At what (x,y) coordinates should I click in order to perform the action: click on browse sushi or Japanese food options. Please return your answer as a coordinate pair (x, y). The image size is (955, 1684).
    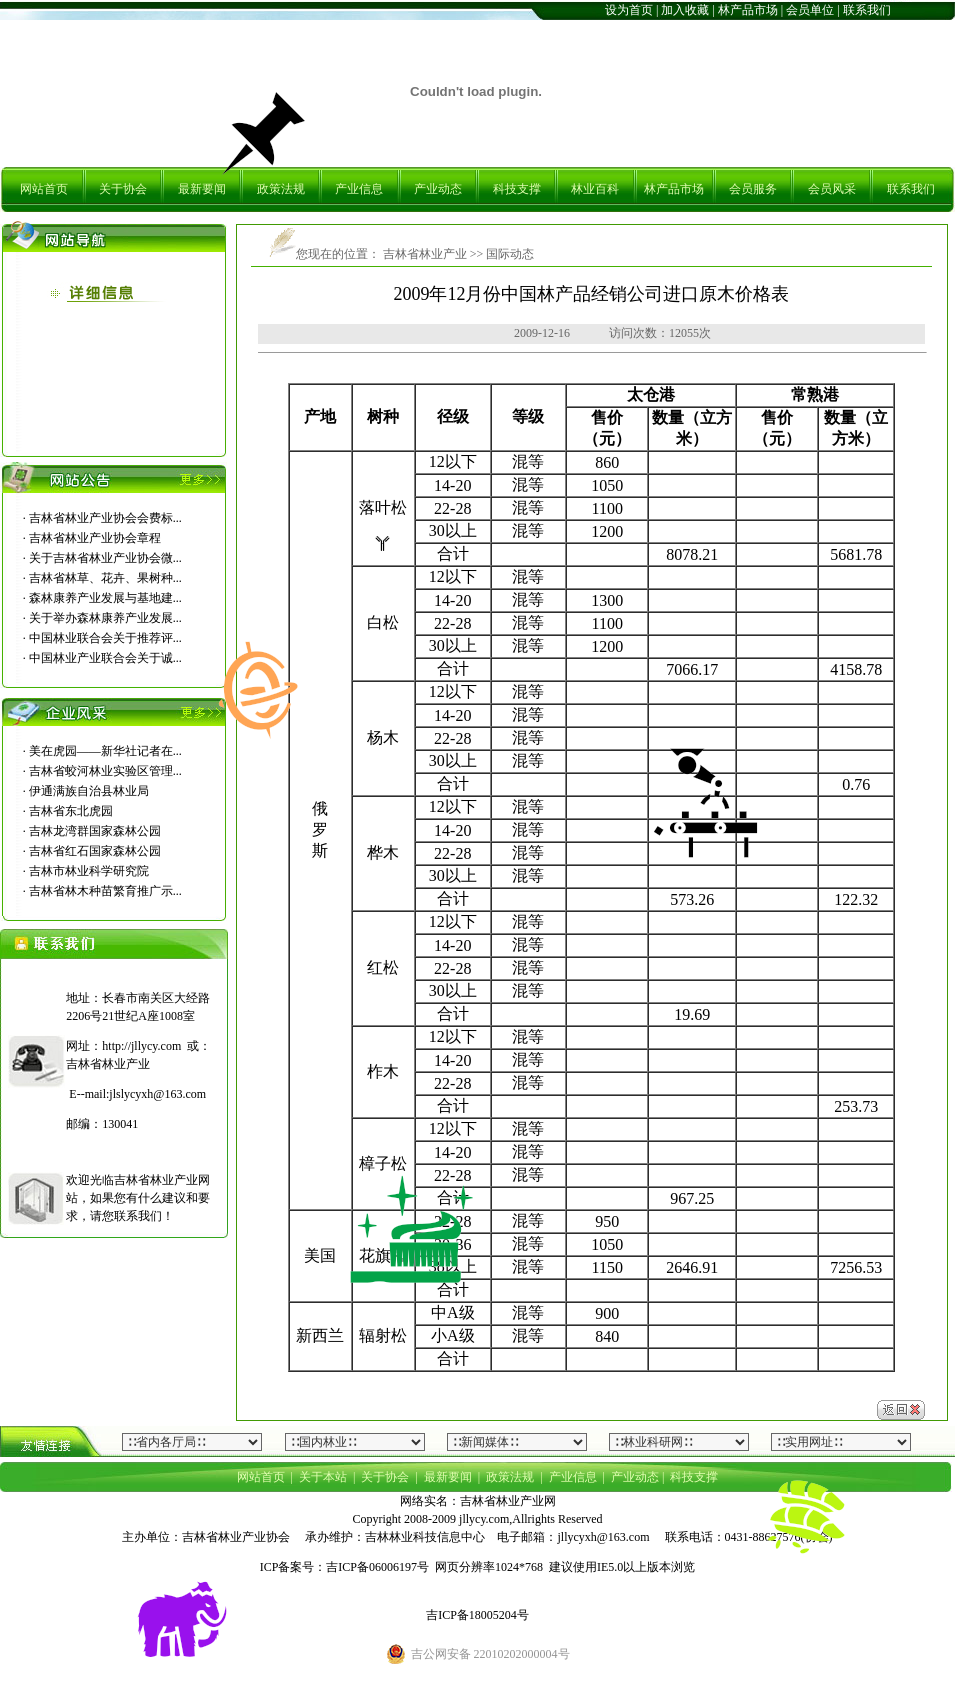
    Looking at the image, I should click on (806, 1517).